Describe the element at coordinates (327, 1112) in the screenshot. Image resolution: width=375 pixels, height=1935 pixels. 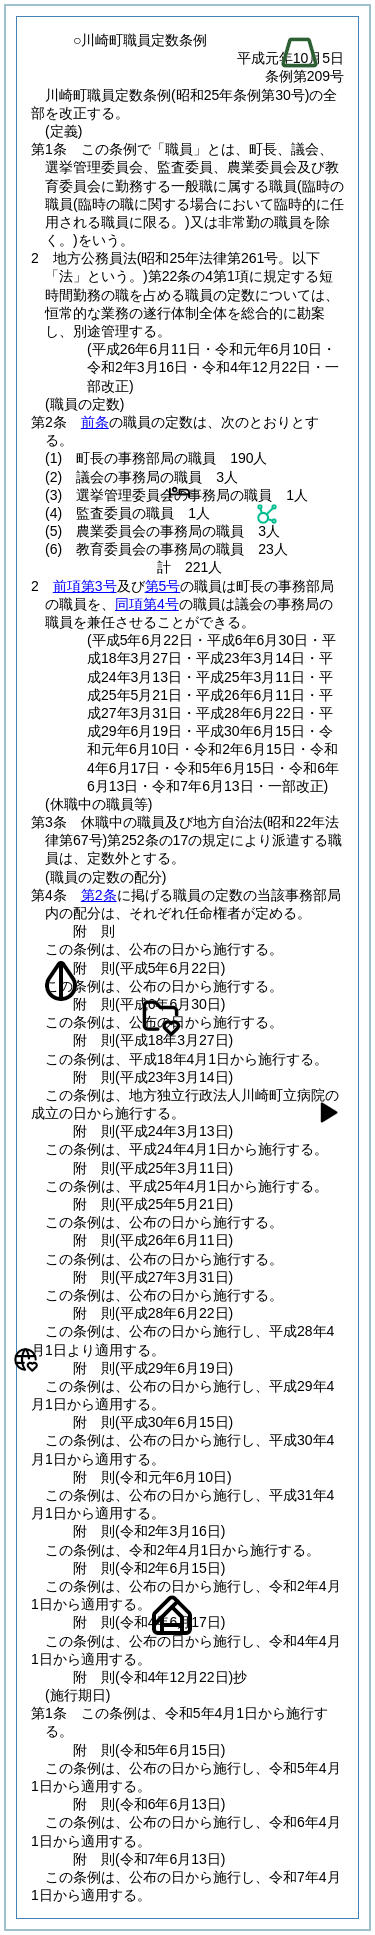
I see `play media content` at that location.